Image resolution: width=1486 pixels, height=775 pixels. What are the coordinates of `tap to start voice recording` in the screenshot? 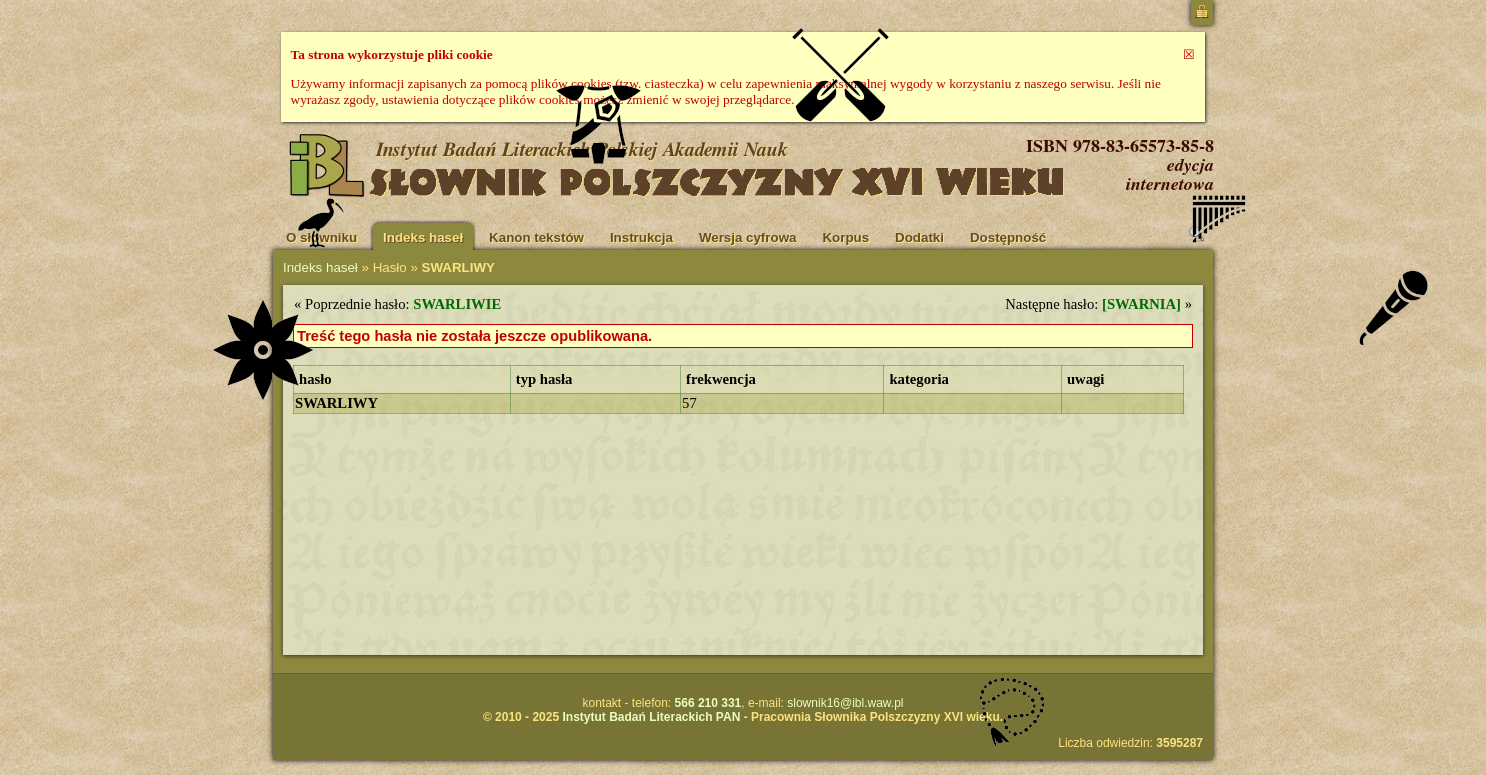 It's located at (1391, 308).